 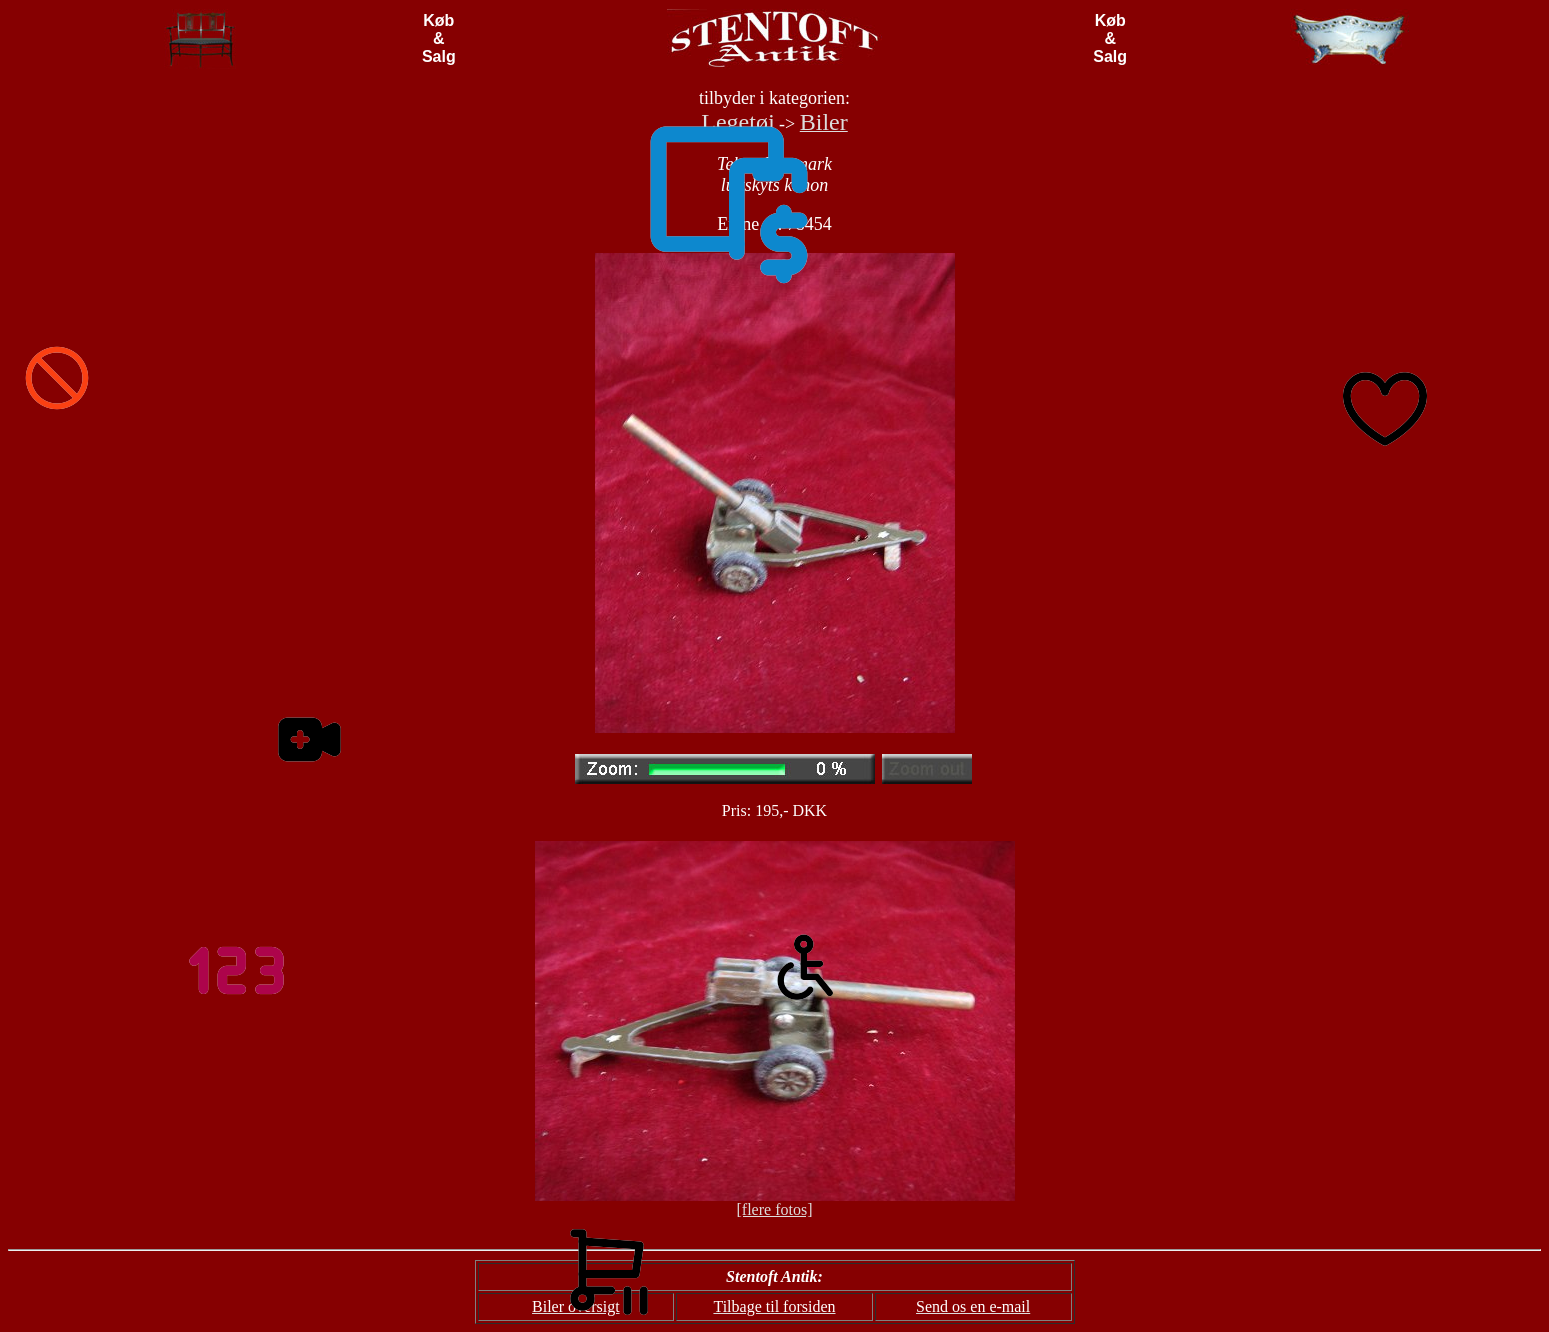 What do you see at coordinates (309, 739) in the screenshot?
I see `start a new video recording` at bounding box center [309, 739].